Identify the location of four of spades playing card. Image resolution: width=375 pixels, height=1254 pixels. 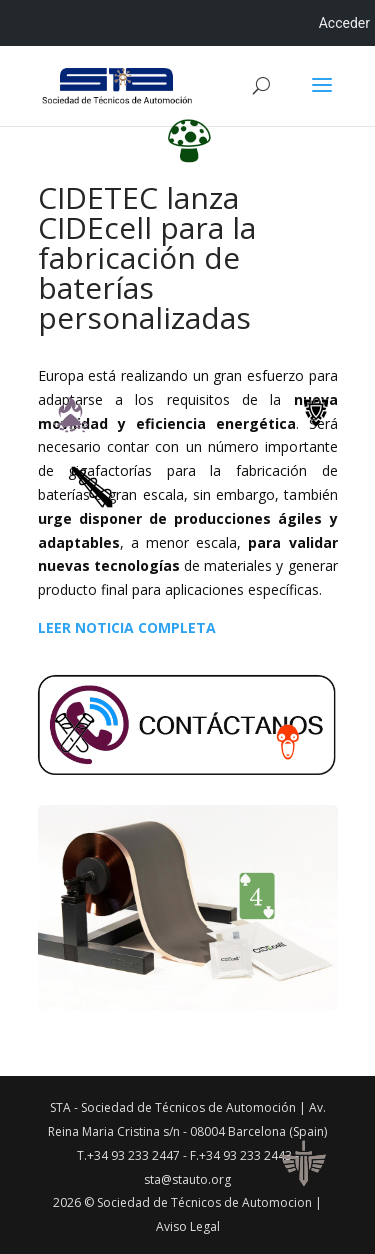
(257, 896).